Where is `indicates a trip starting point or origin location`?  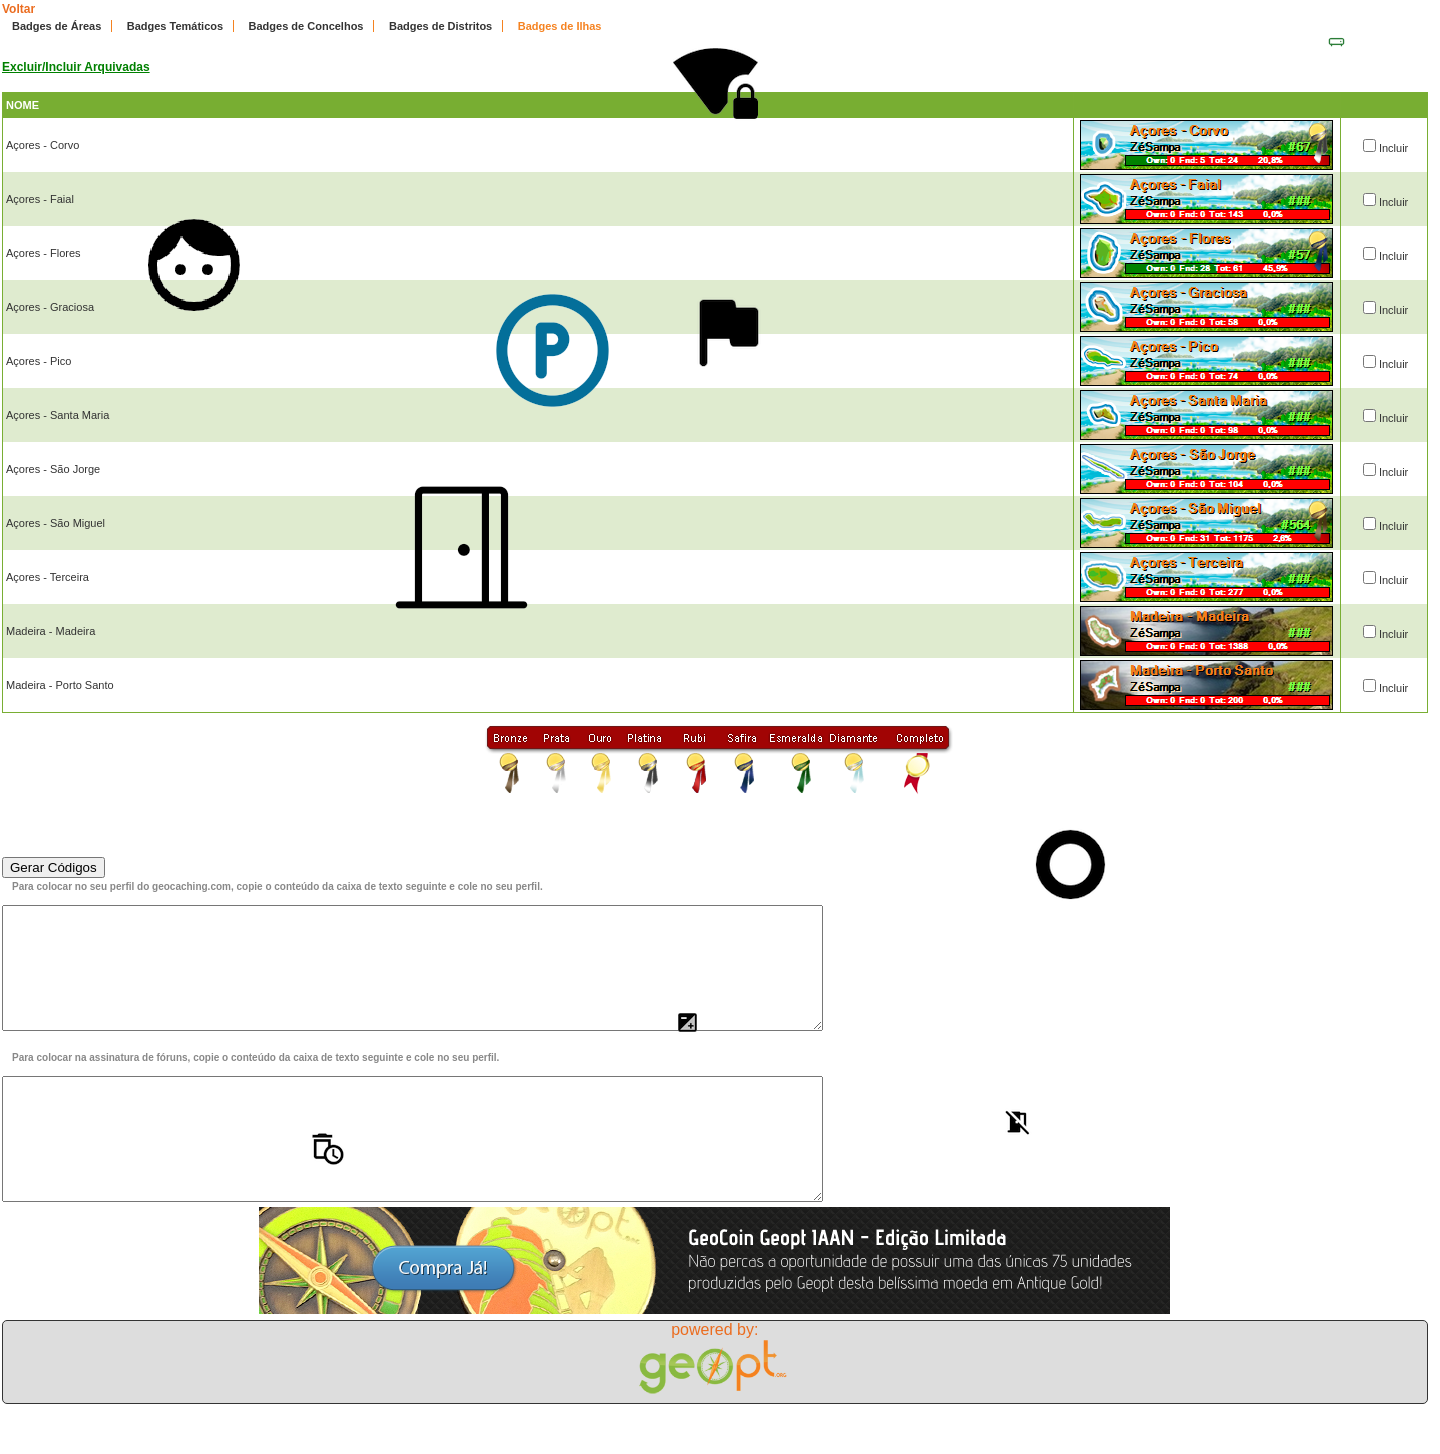 indicates a trip starting point or origin location is located at coordinates (1070, 864).